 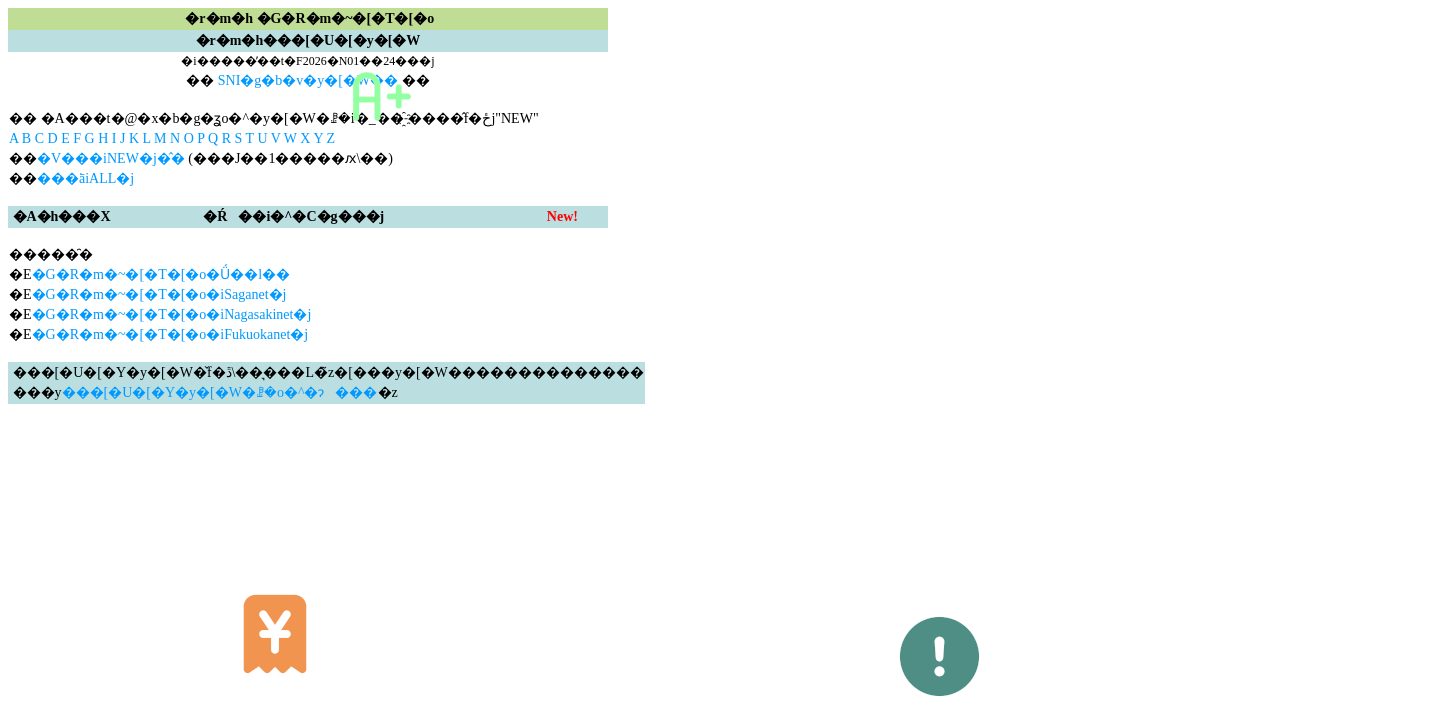 What do you see at coordinates (380, 96) in the screenshot?
I see `increase text size` at bounding box center [380, 96].